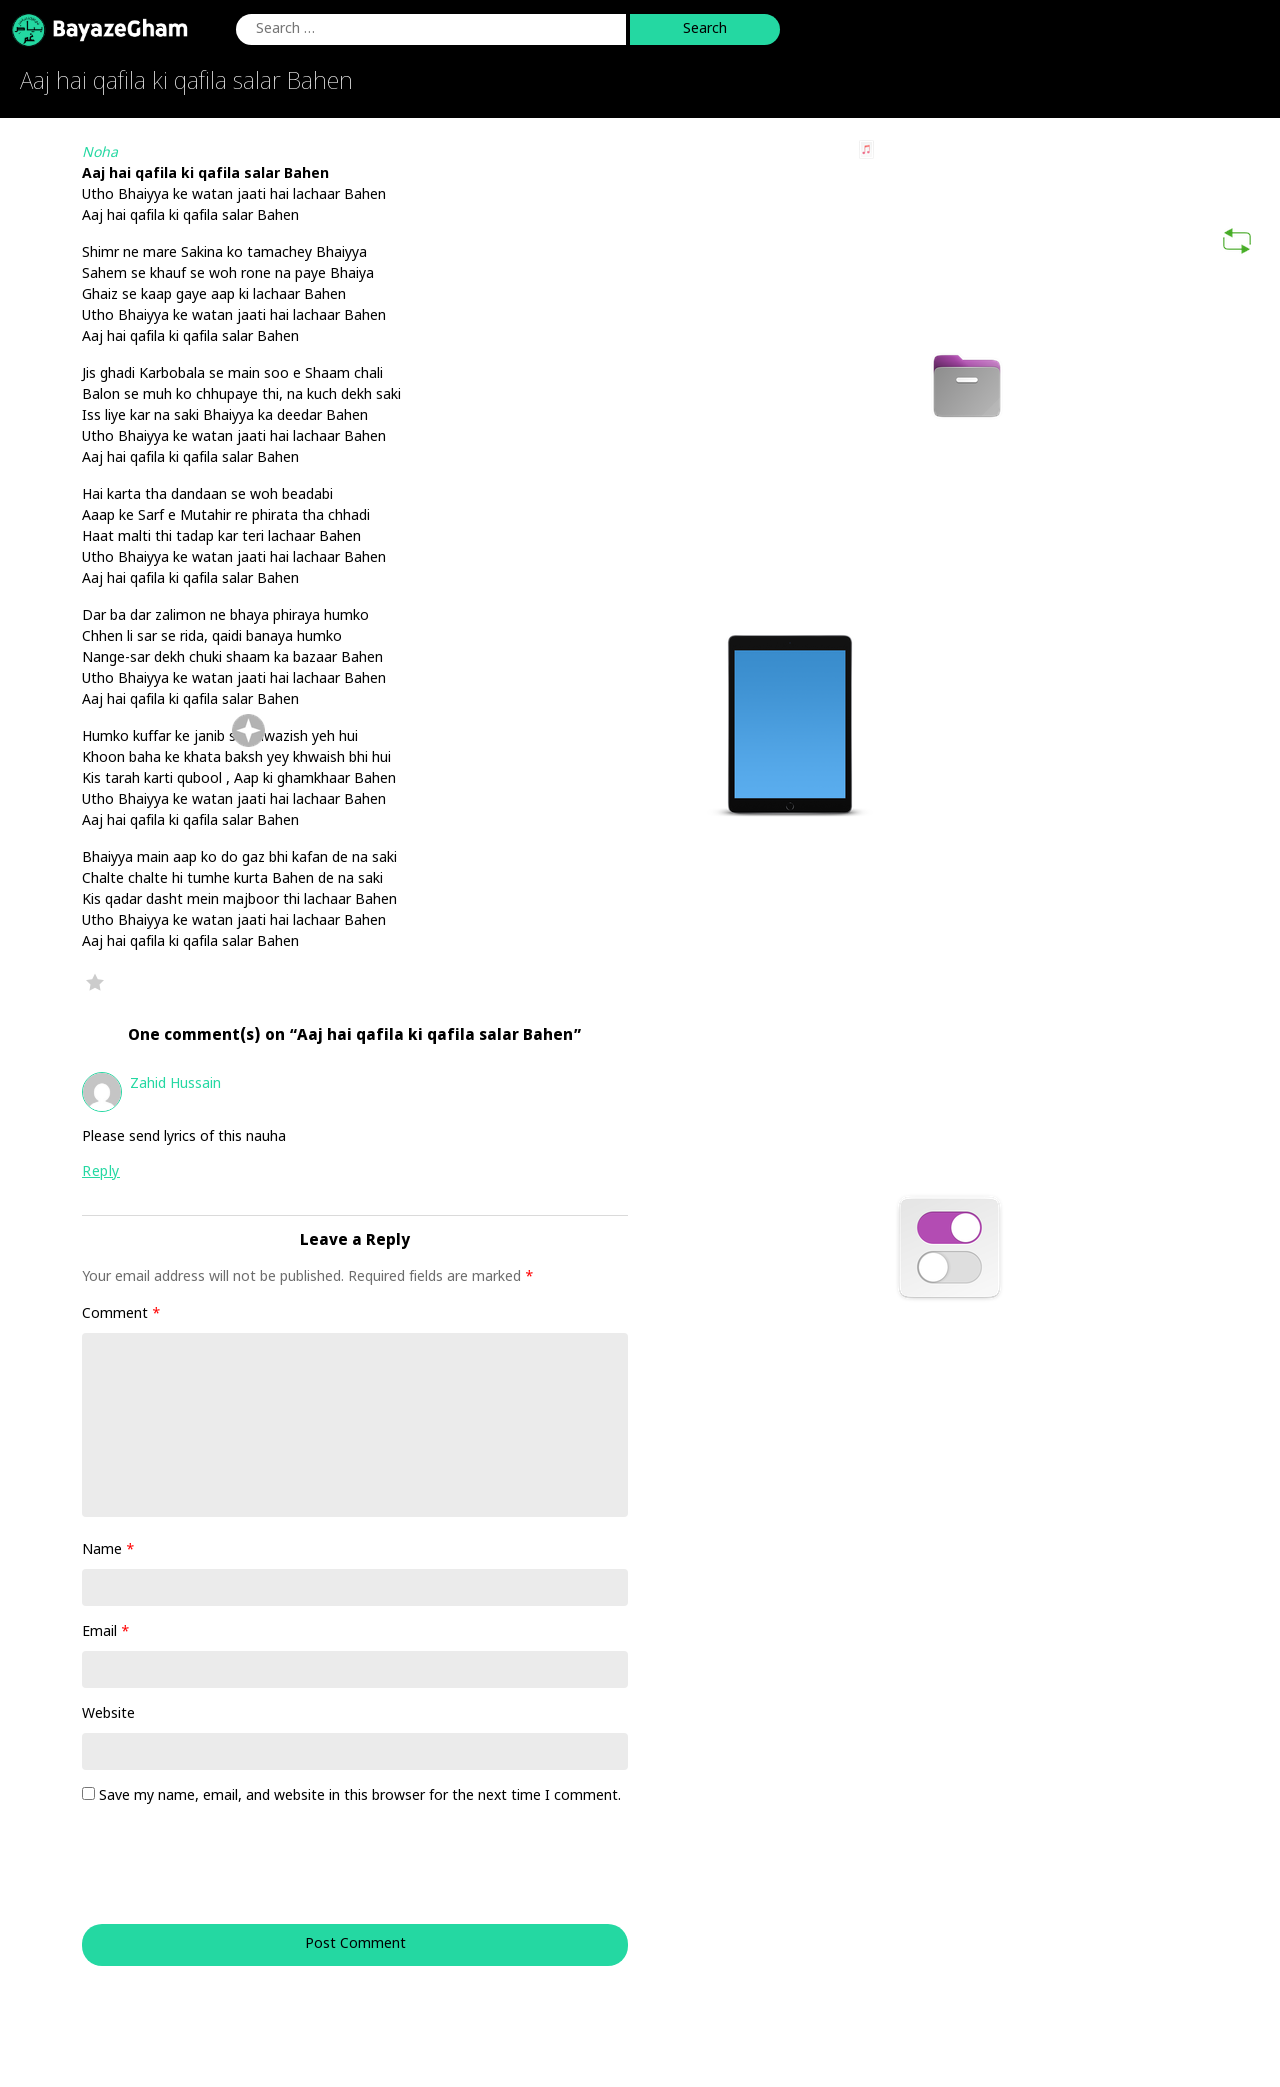  What do you see at coordinates (1237, 241) in the screenshot?
I see `sync or refresh mail messages` at bounding box center [1237, 241].